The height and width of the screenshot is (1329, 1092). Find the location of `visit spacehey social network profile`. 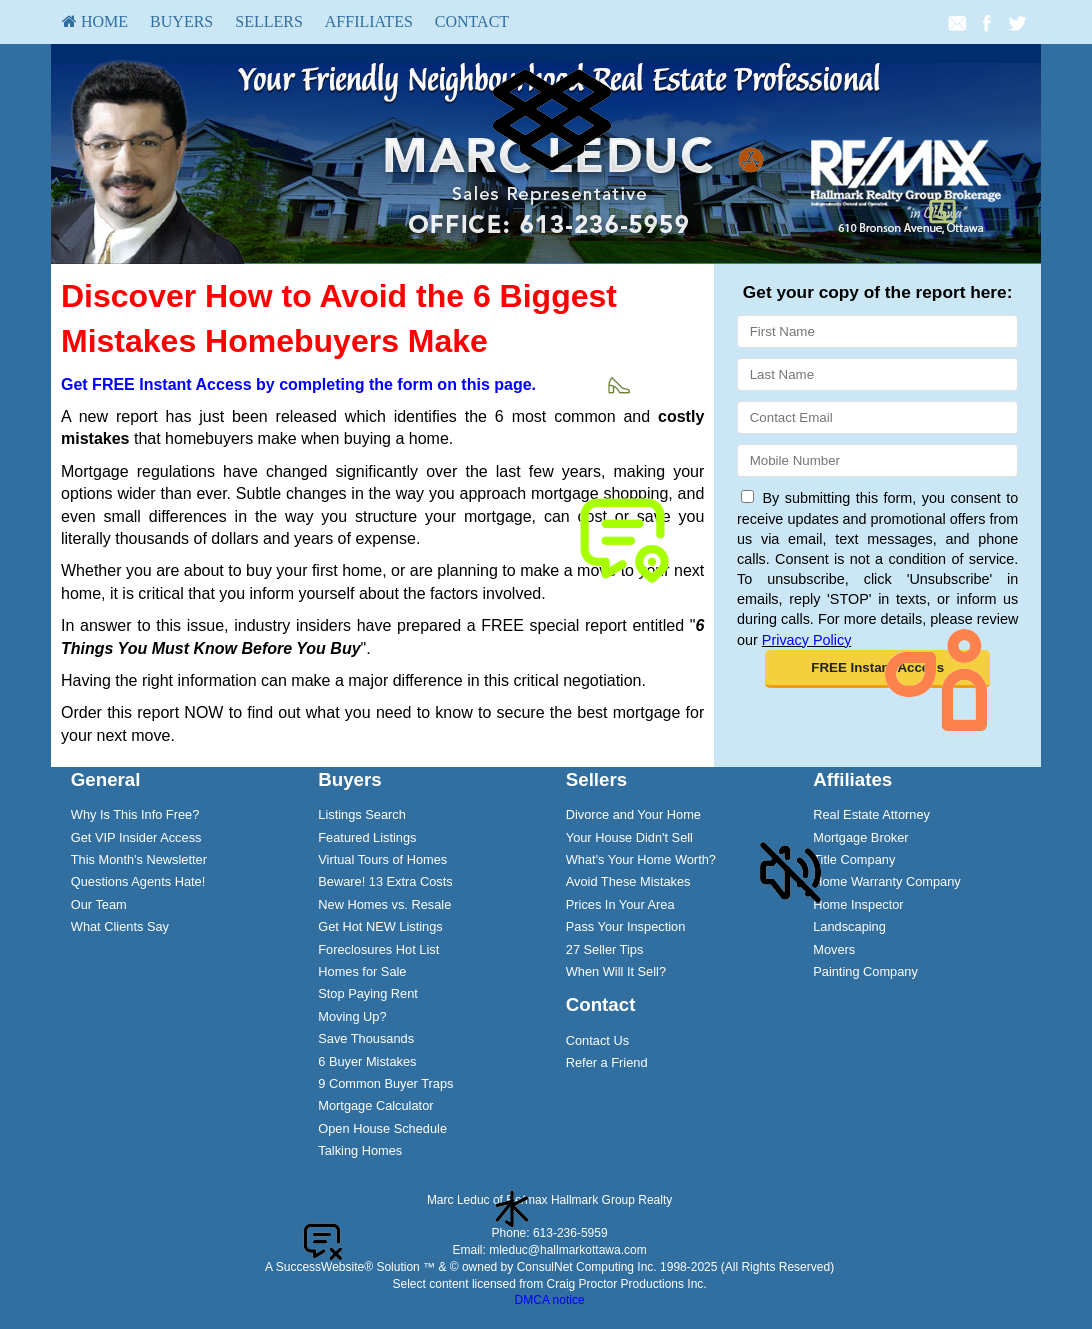

visit spacehey social network profile is located at coordinates (936, 680).